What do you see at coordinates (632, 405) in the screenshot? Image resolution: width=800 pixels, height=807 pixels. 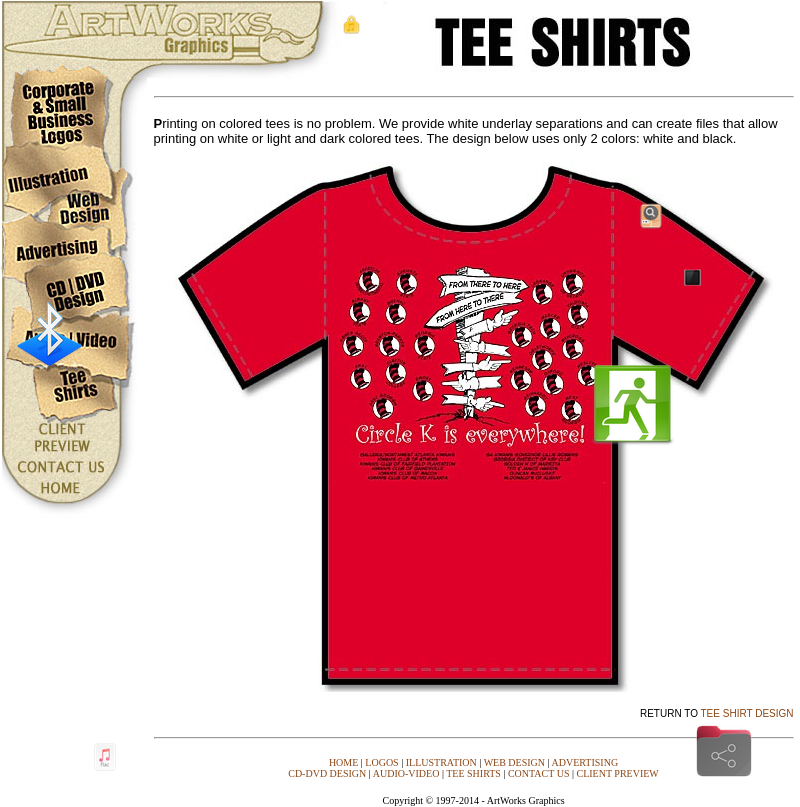 I see `log out of your account` at bounding box center [632, 405].